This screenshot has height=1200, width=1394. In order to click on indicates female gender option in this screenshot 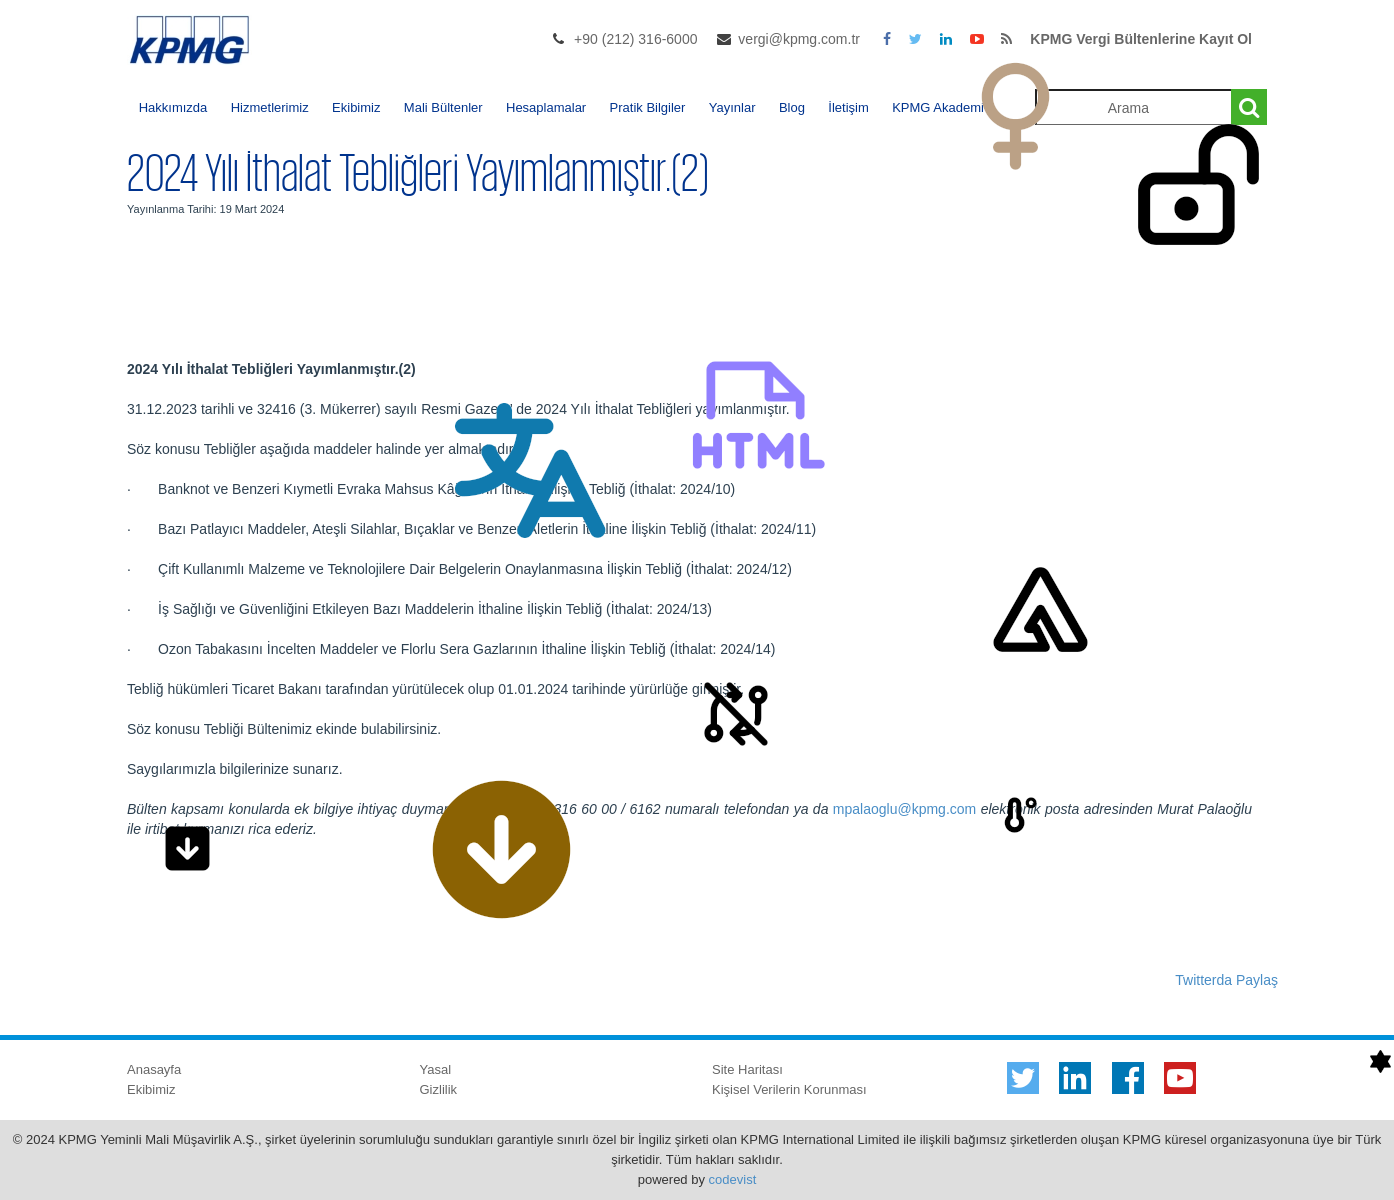, I will do `click(1015, 113)`.